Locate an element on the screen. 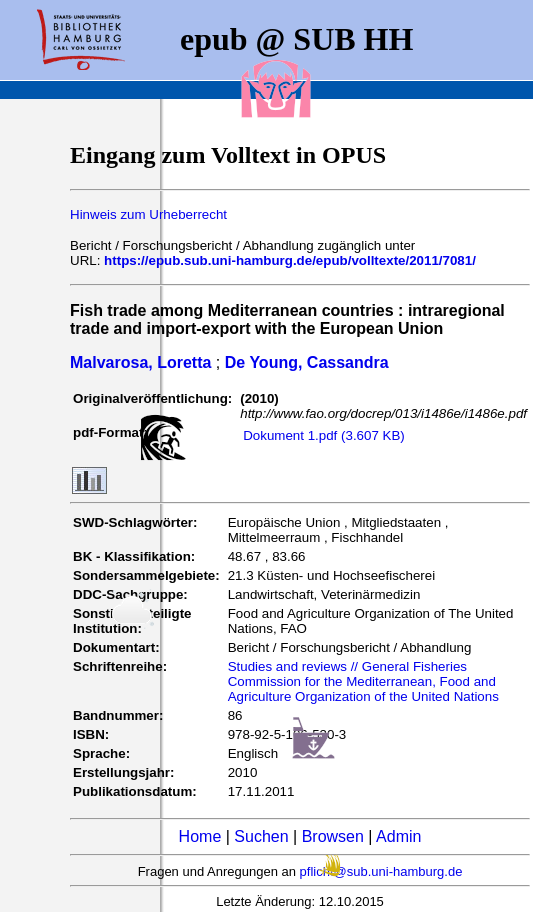 This screenshot has width=533, height=912. access naval or maritime game features is located at coordinates (313, 737).